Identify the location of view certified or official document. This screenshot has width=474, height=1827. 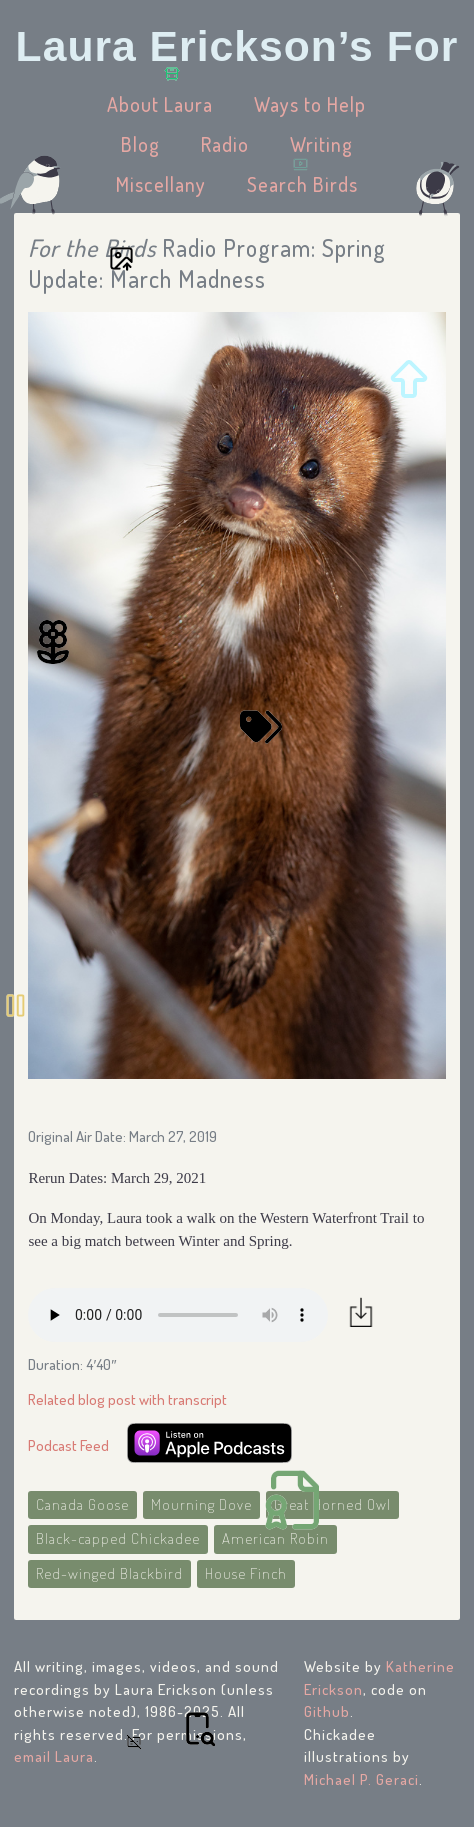
(295, 1500).